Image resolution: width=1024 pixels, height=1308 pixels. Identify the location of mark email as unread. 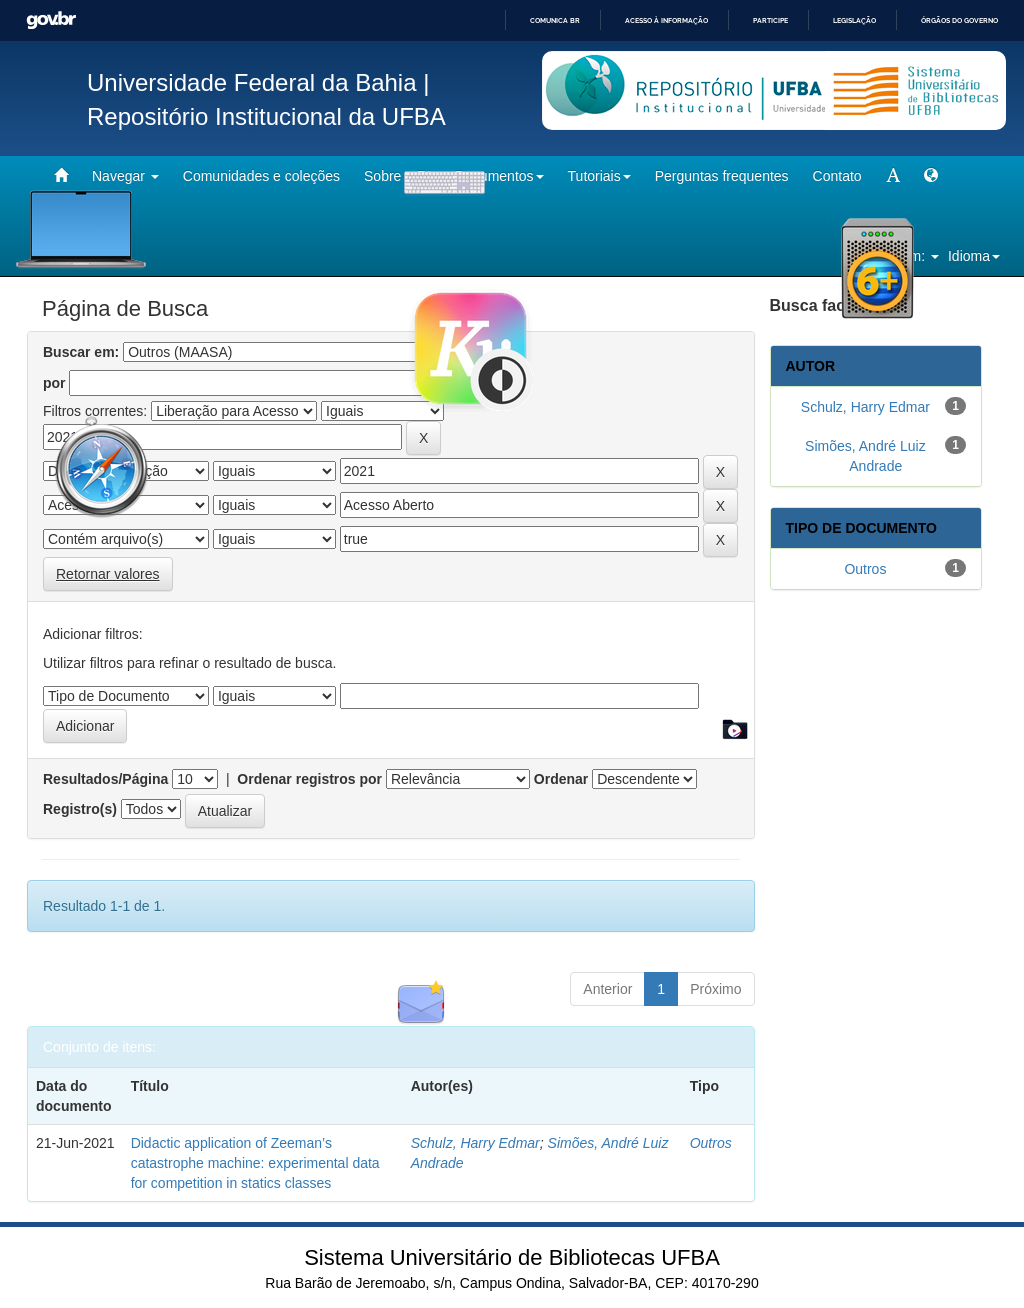
(421, 1004).